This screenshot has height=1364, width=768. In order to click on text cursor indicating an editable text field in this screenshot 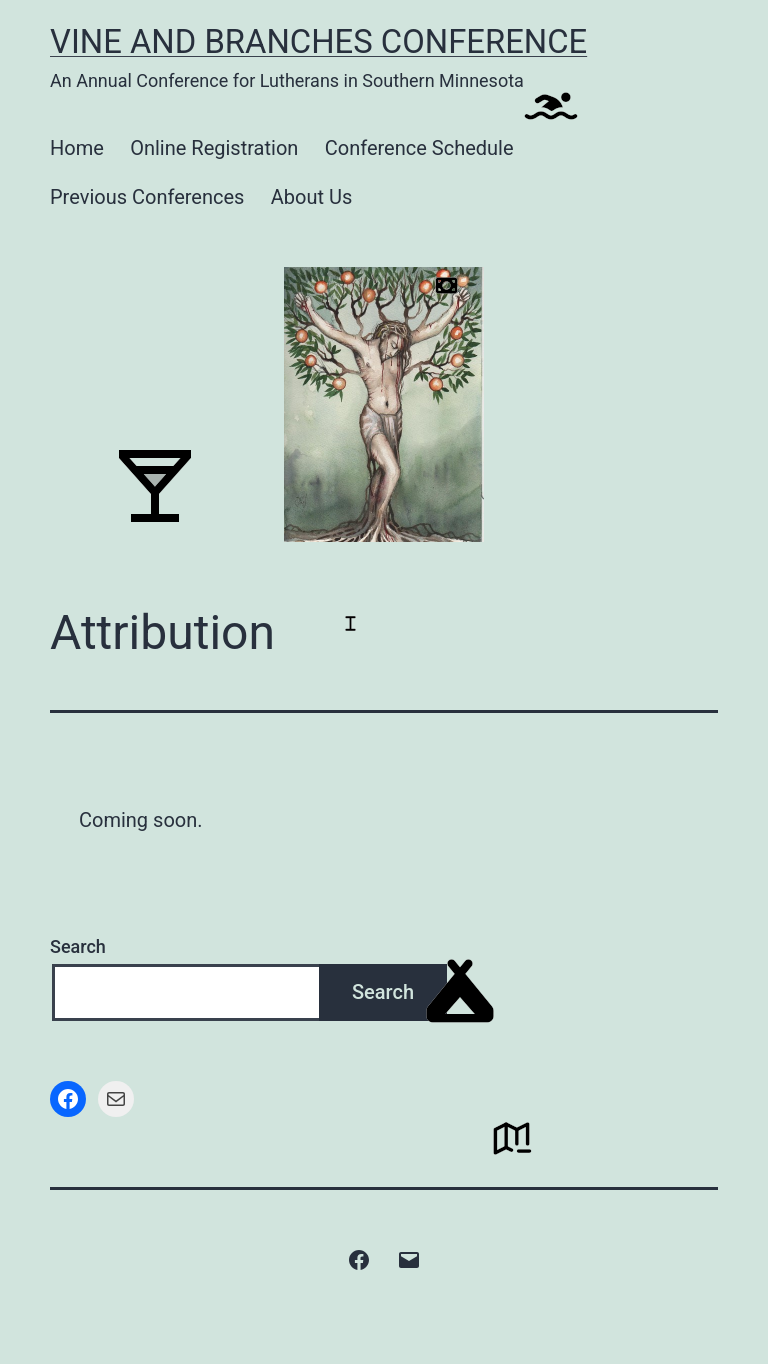, I will do `click(350, 623)`.